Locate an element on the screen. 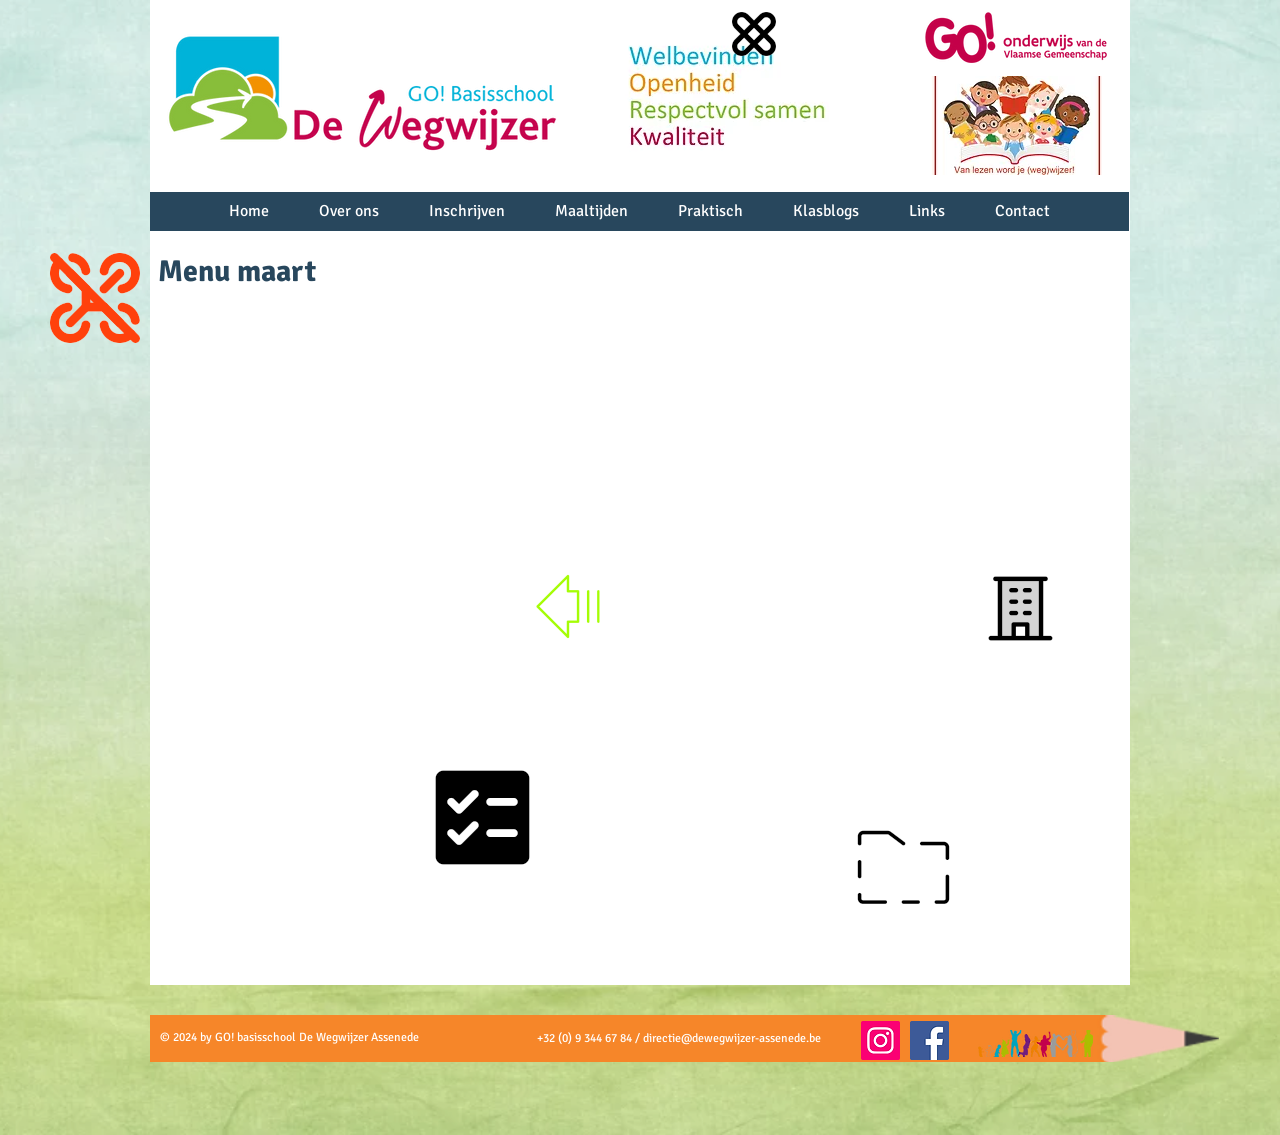 The image size is (1280, 1135). empty or placeholder folder is located at coordinates (903, 865).